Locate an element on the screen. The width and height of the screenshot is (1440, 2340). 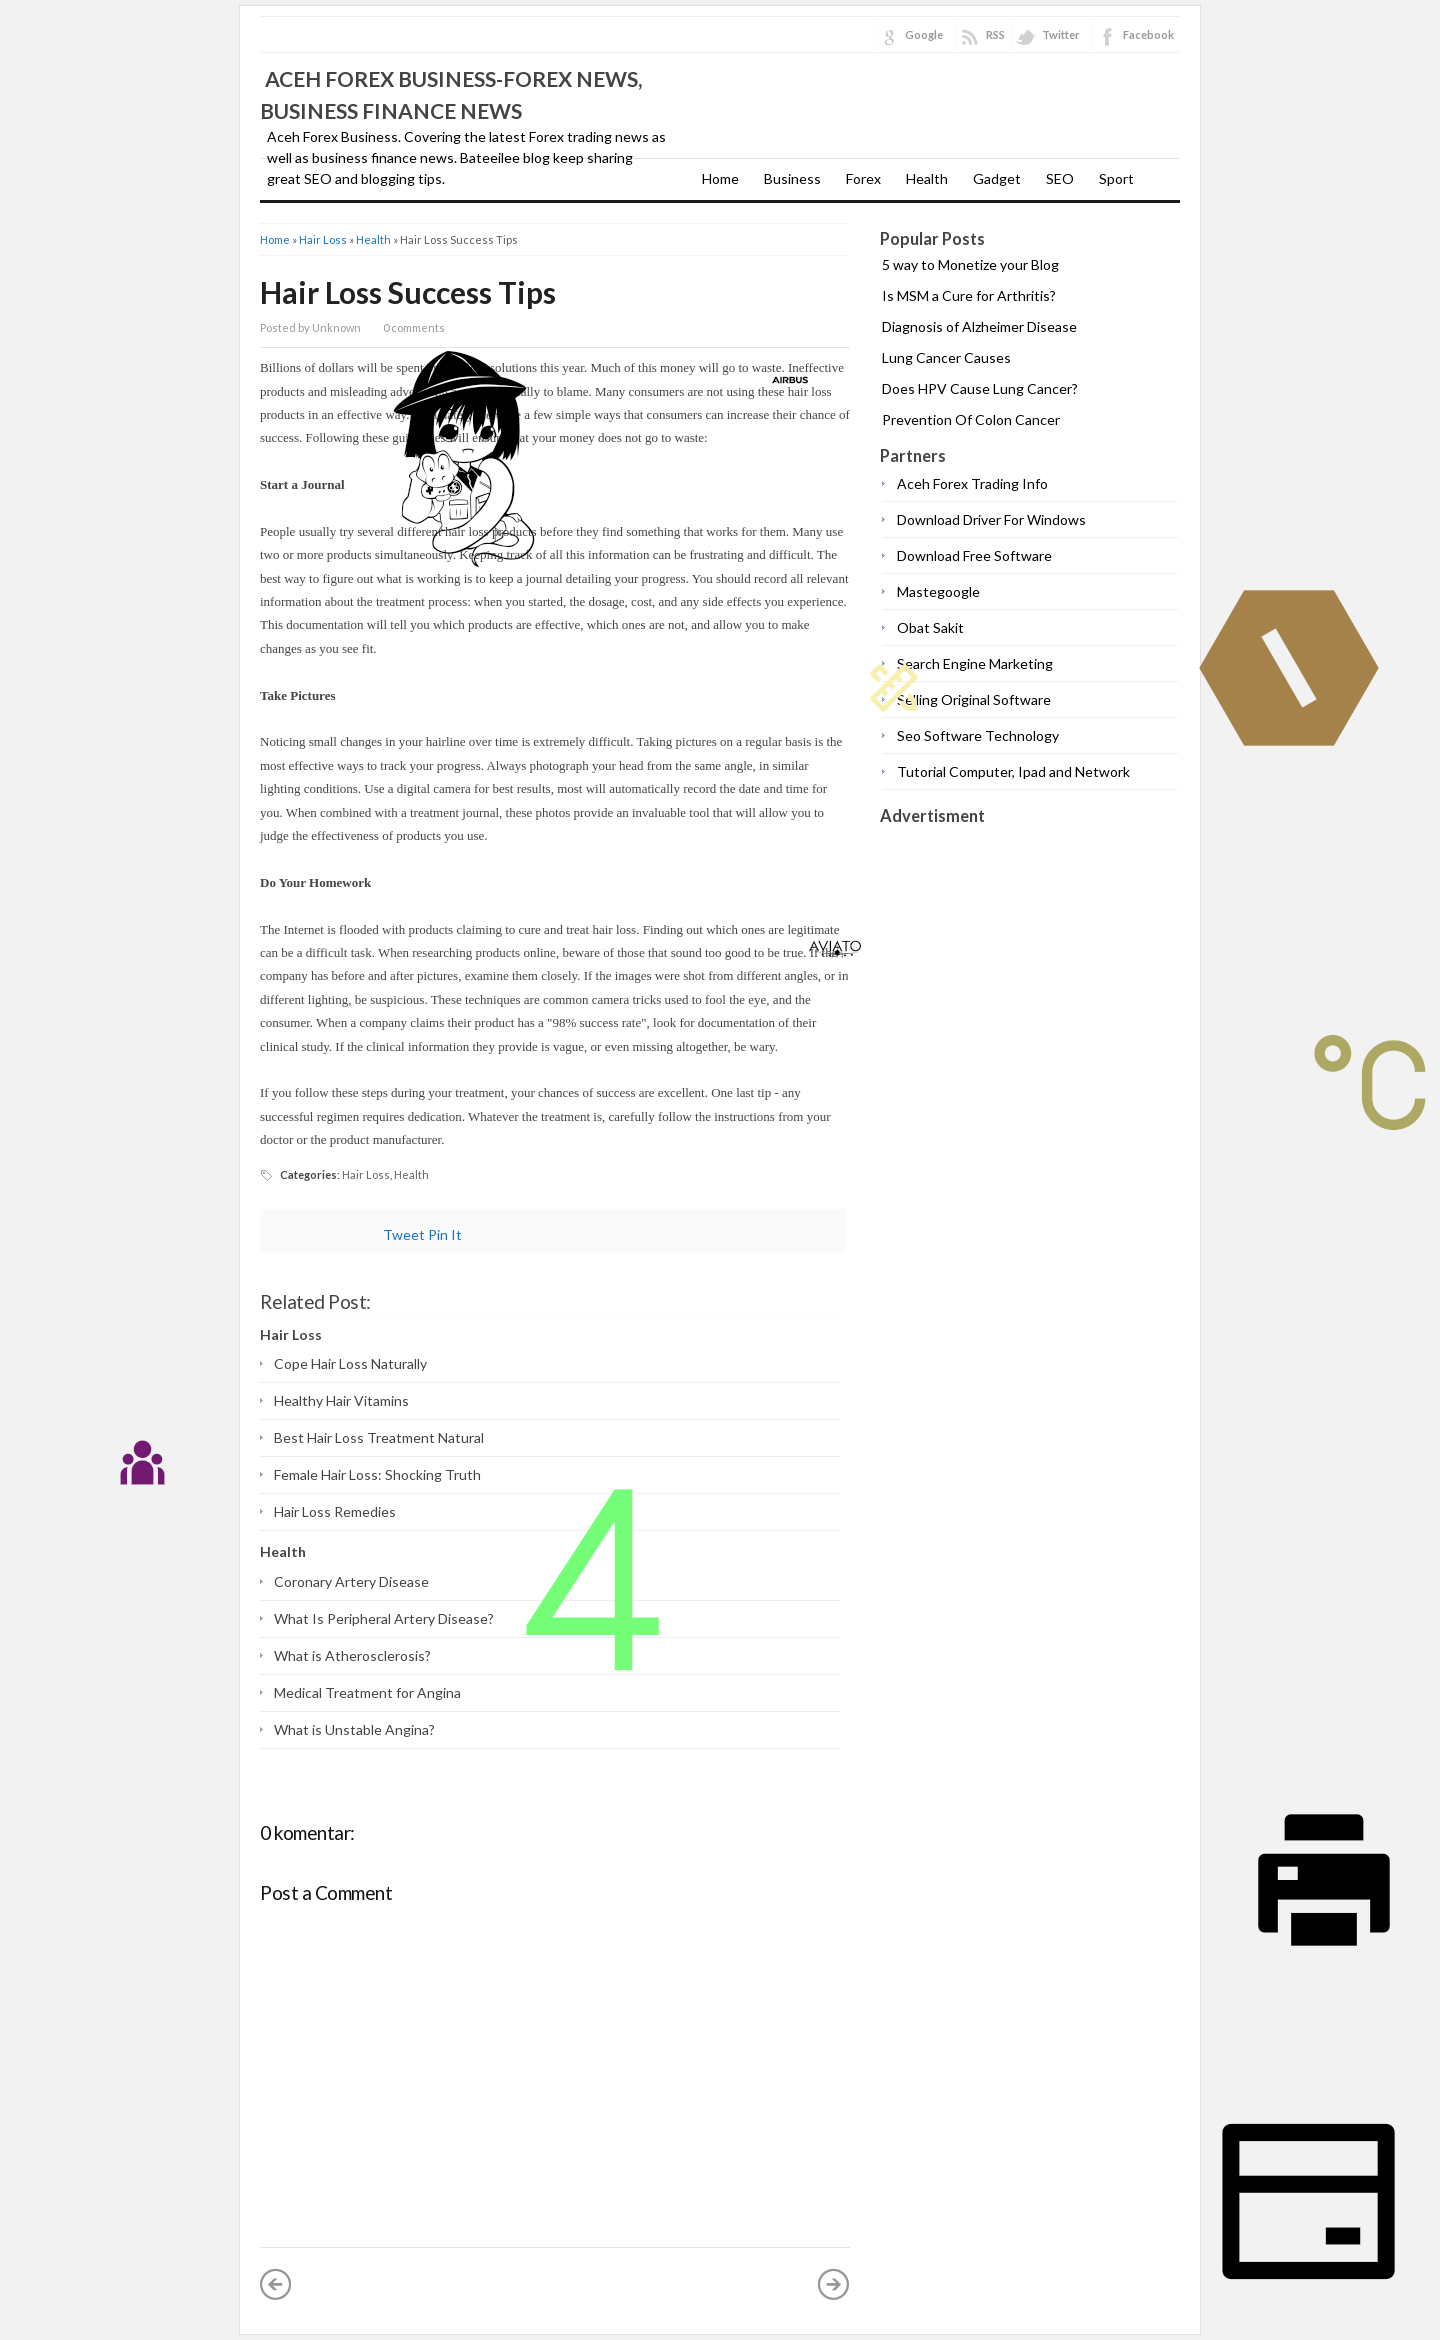
launch ren'py visual novel engine is located at coordinates (464, 459).